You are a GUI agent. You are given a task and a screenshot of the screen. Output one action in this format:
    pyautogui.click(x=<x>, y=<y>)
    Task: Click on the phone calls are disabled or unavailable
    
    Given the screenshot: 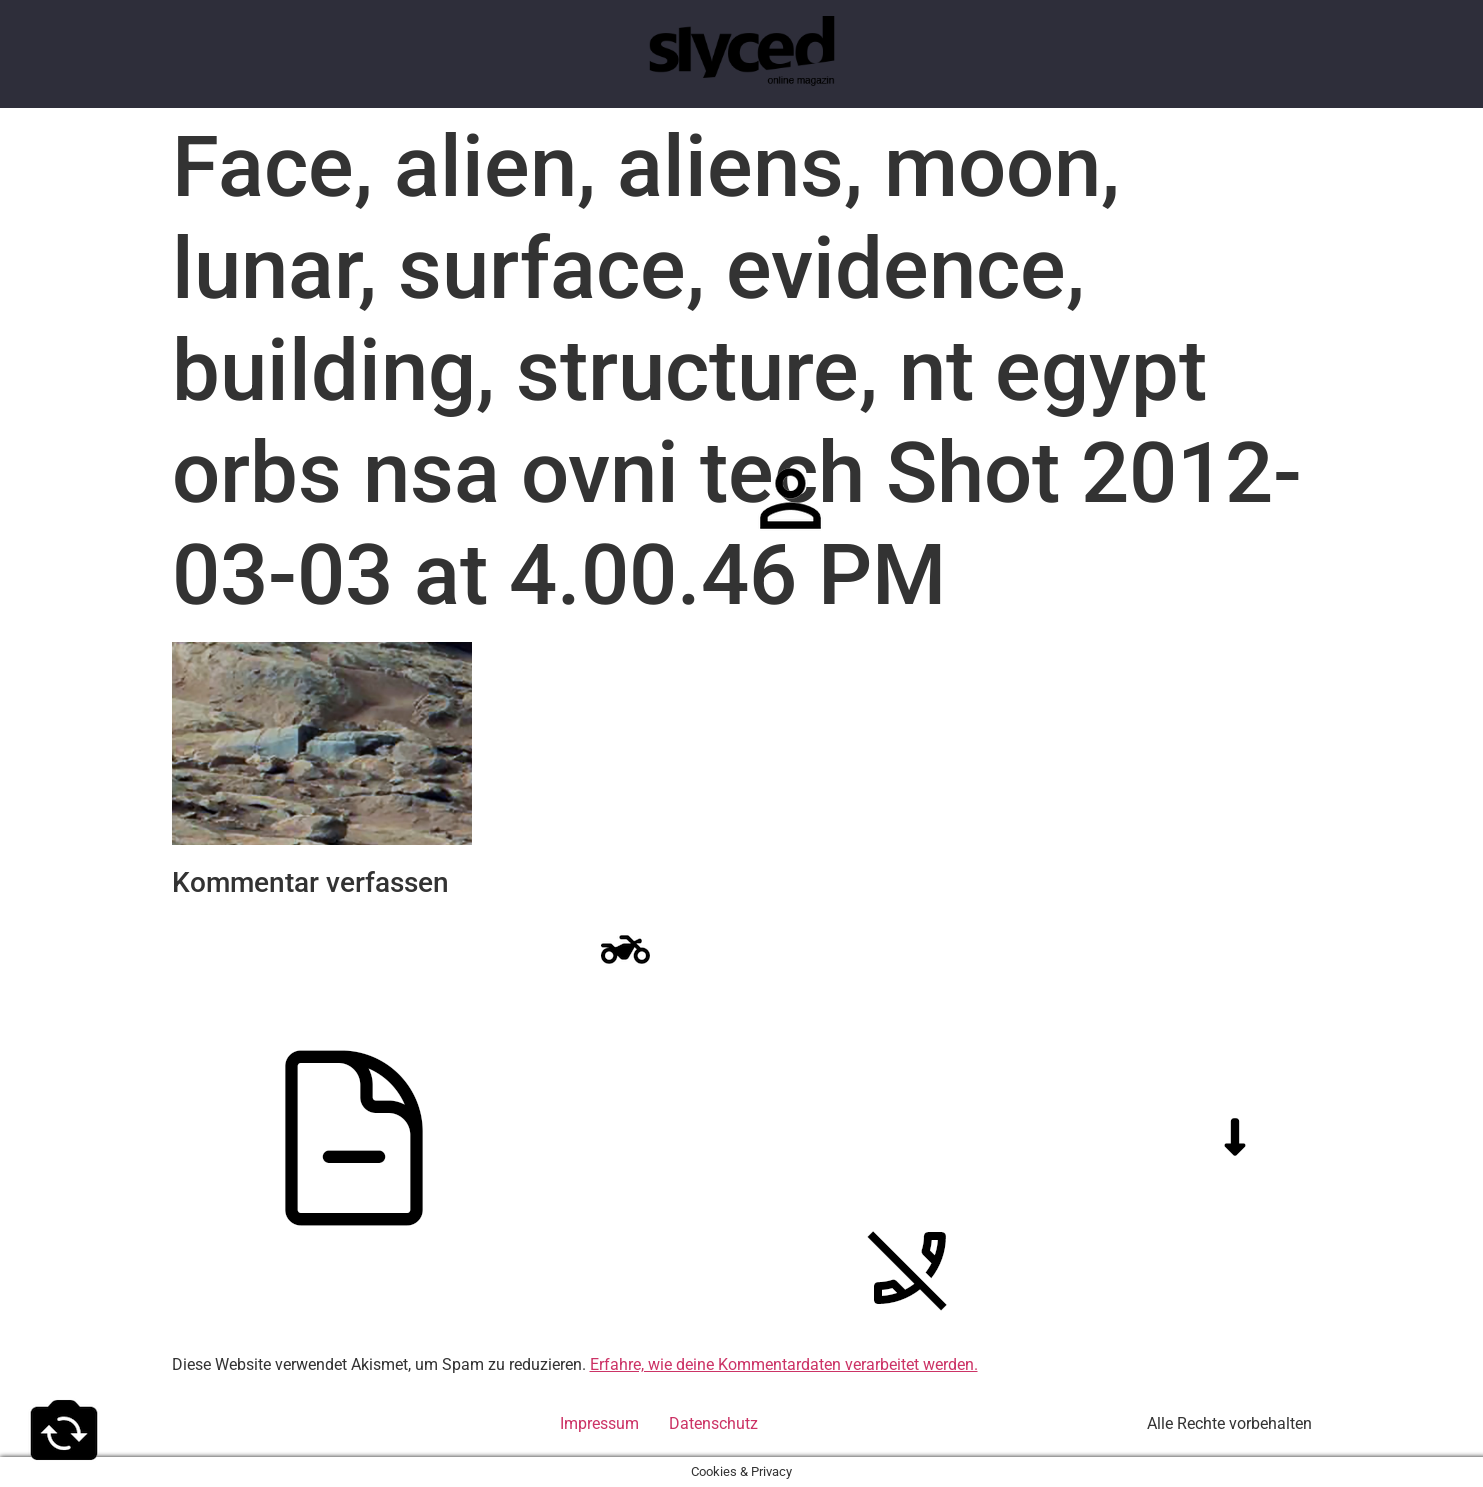 What is the action you would take?
    pyautogui.click(x=910, y=1268)
    